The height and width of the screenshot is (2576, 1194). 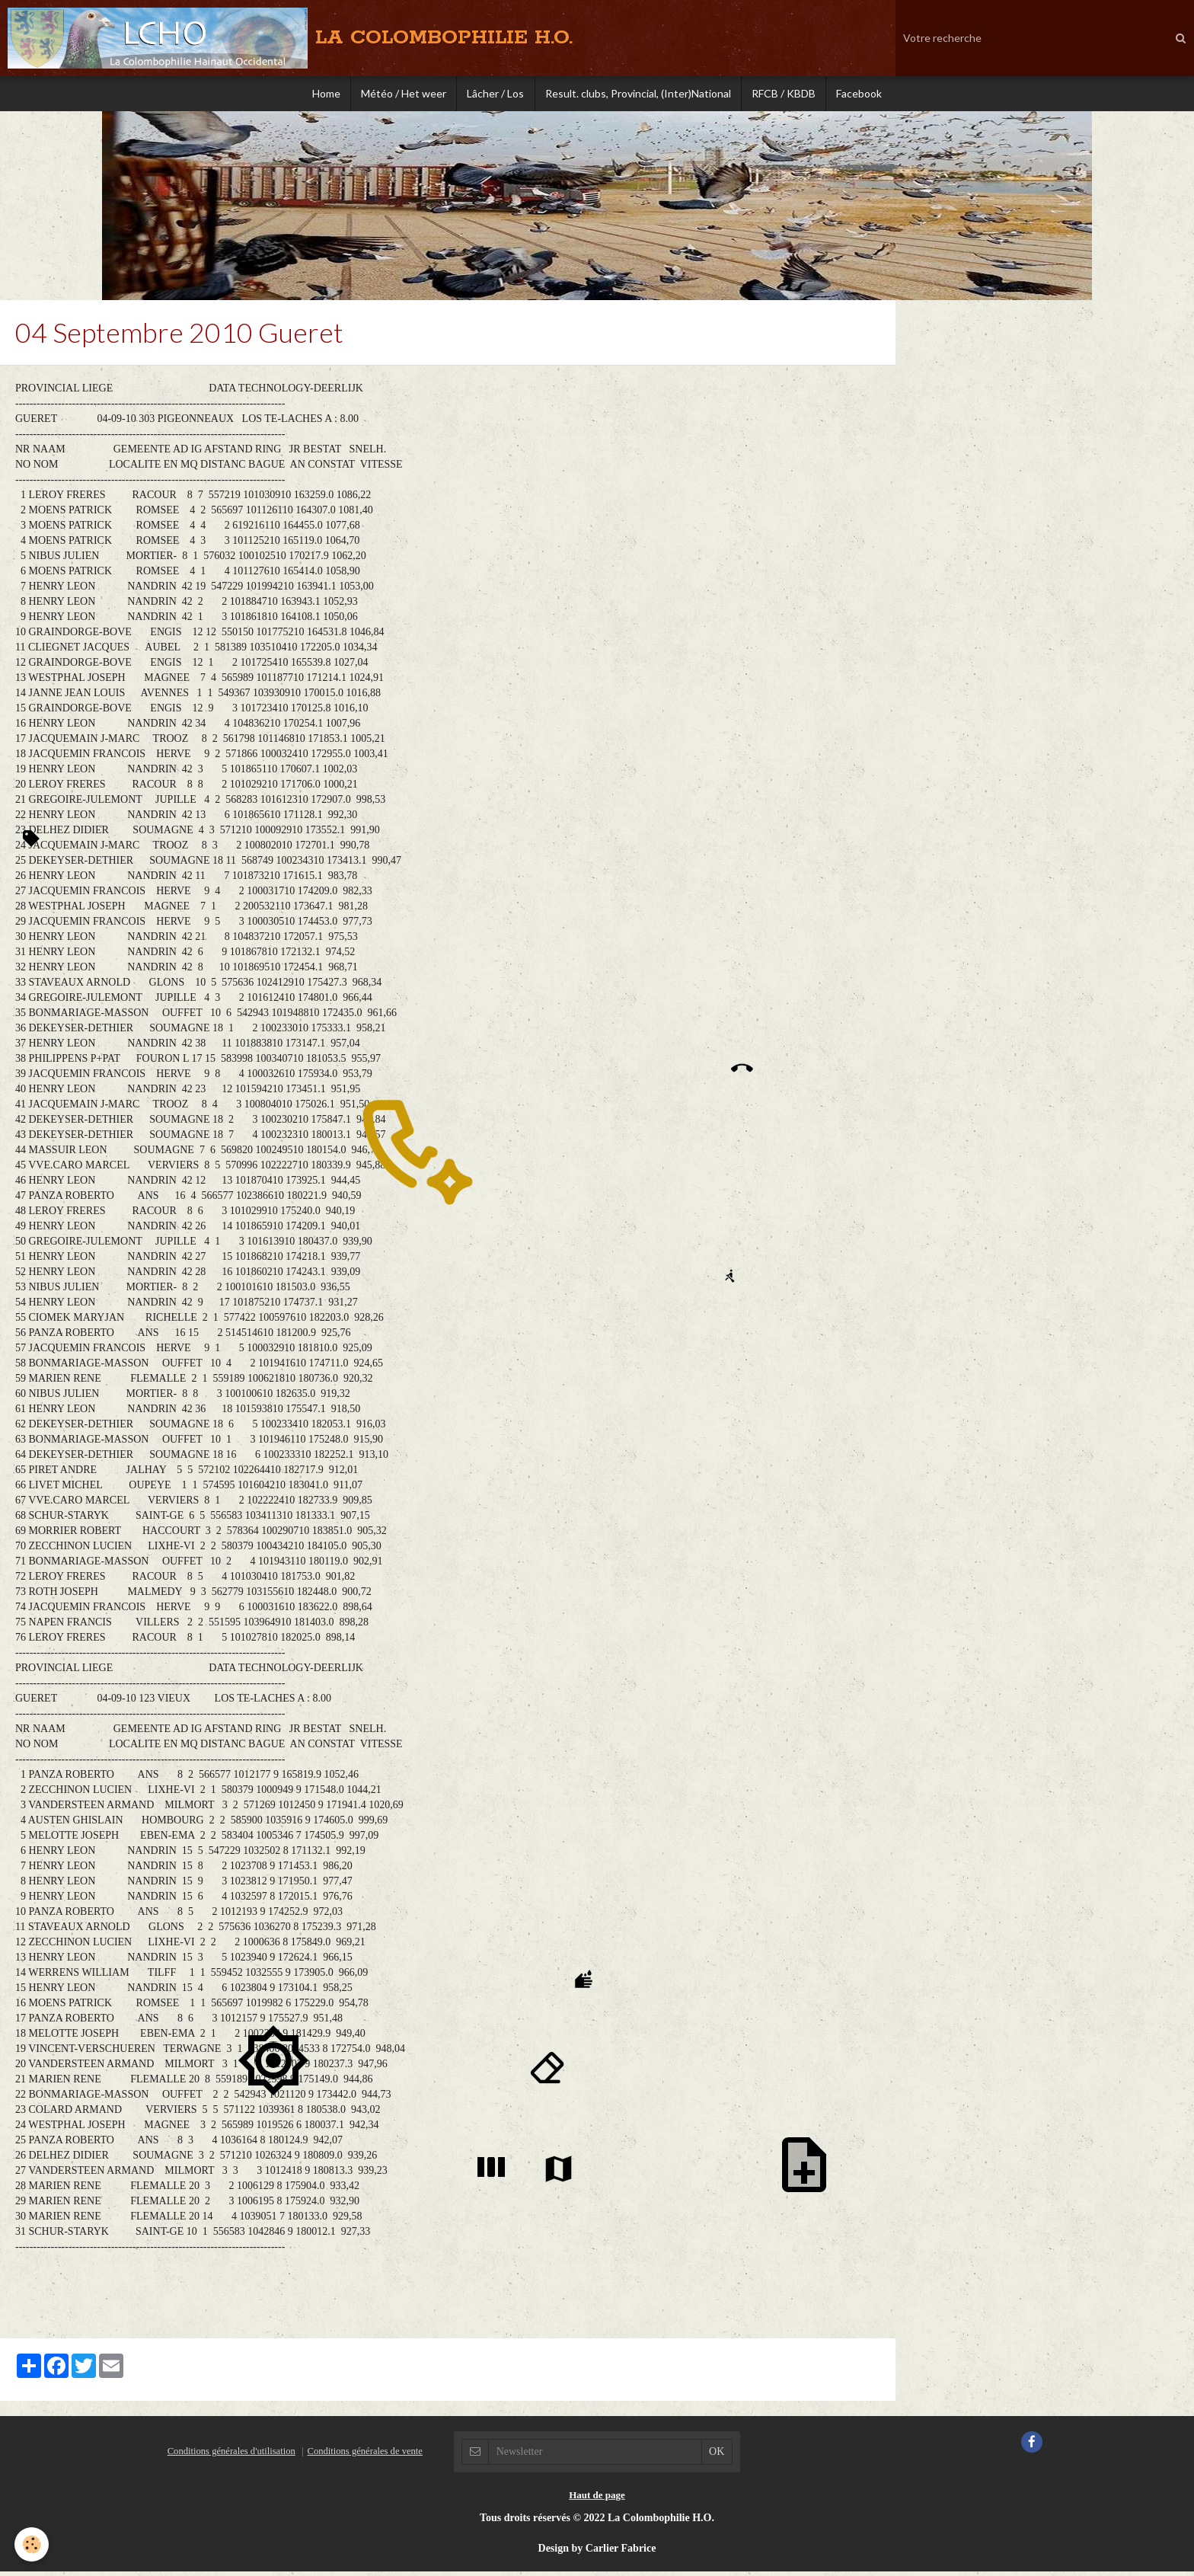 I want to click on erase or delete selected content, so click(x=546, y=2067).